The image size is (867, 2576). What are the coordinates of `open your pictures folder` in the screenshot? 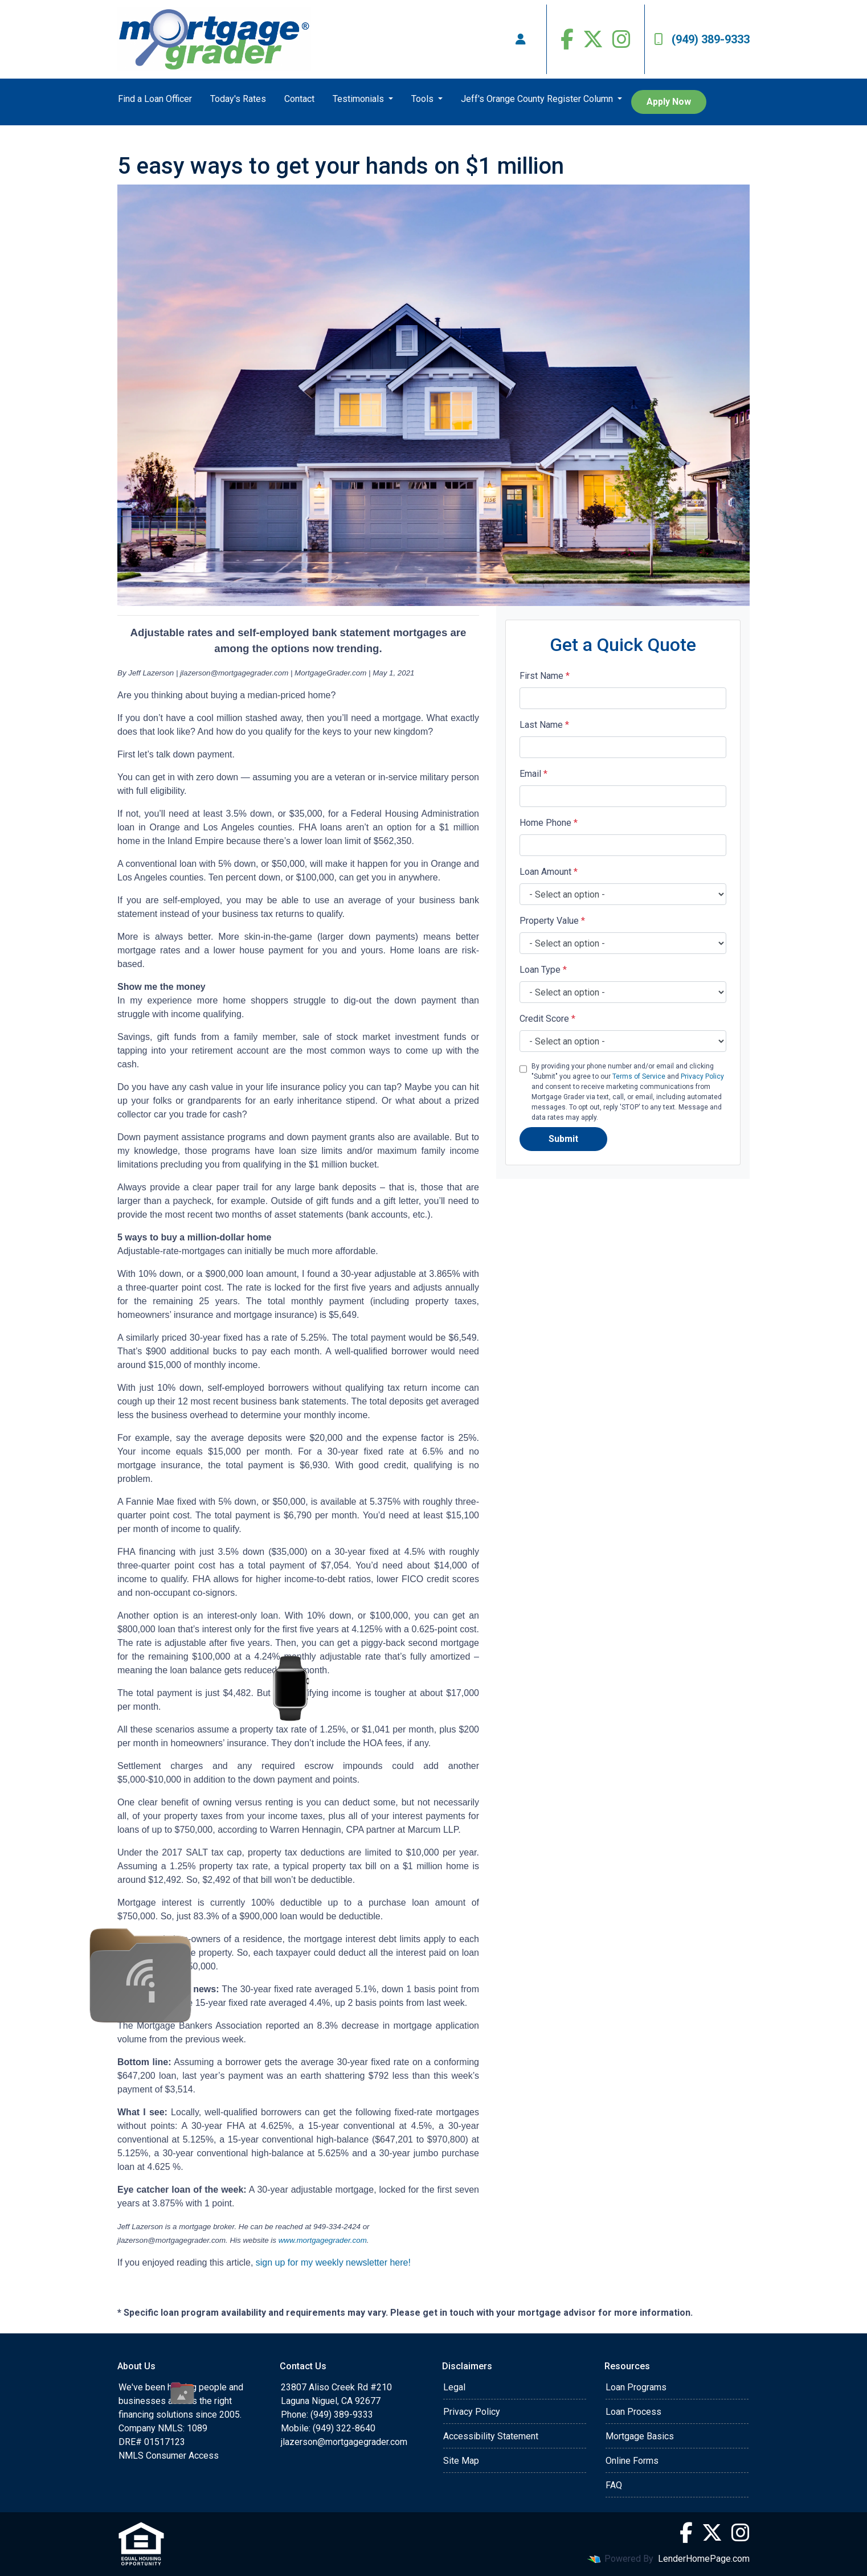 It's located at (182, 2393).